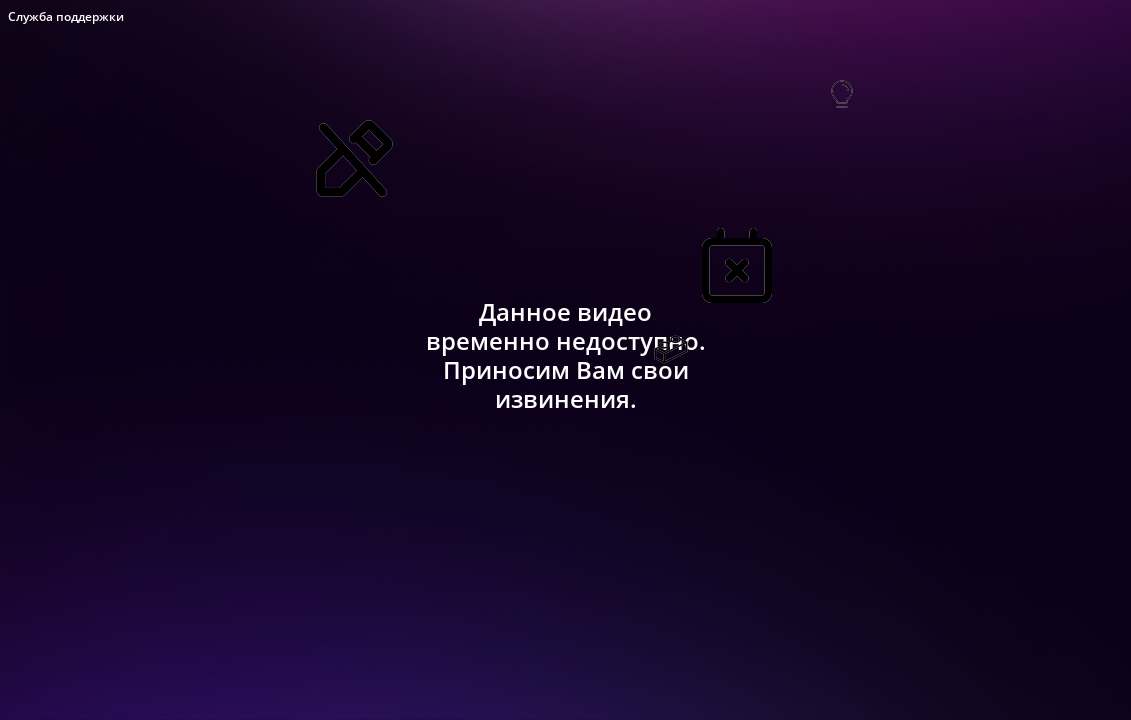 The width and height of the screenshot is (1131, 720). What do you see at coordinates (671, 349) in the screenshot?
I see `access building blocks or modular components` at bounding box center [671, 349].